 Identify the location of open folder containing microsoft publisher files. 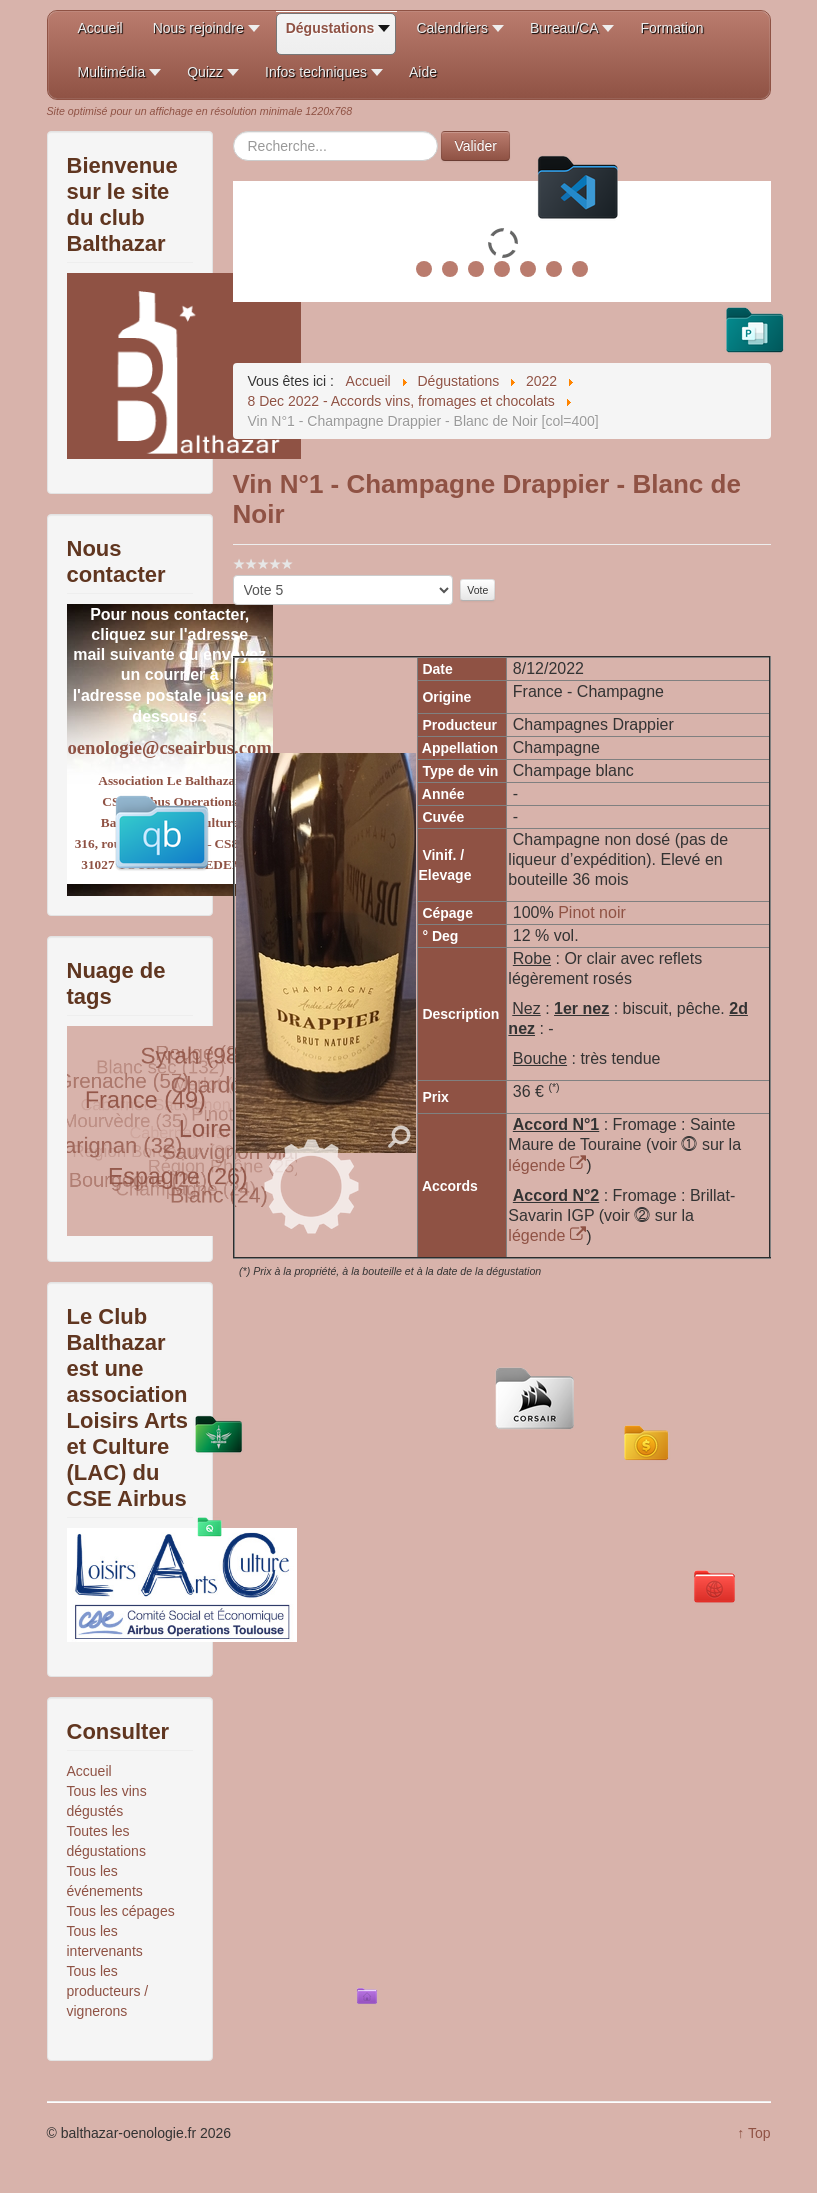
(754, 331).